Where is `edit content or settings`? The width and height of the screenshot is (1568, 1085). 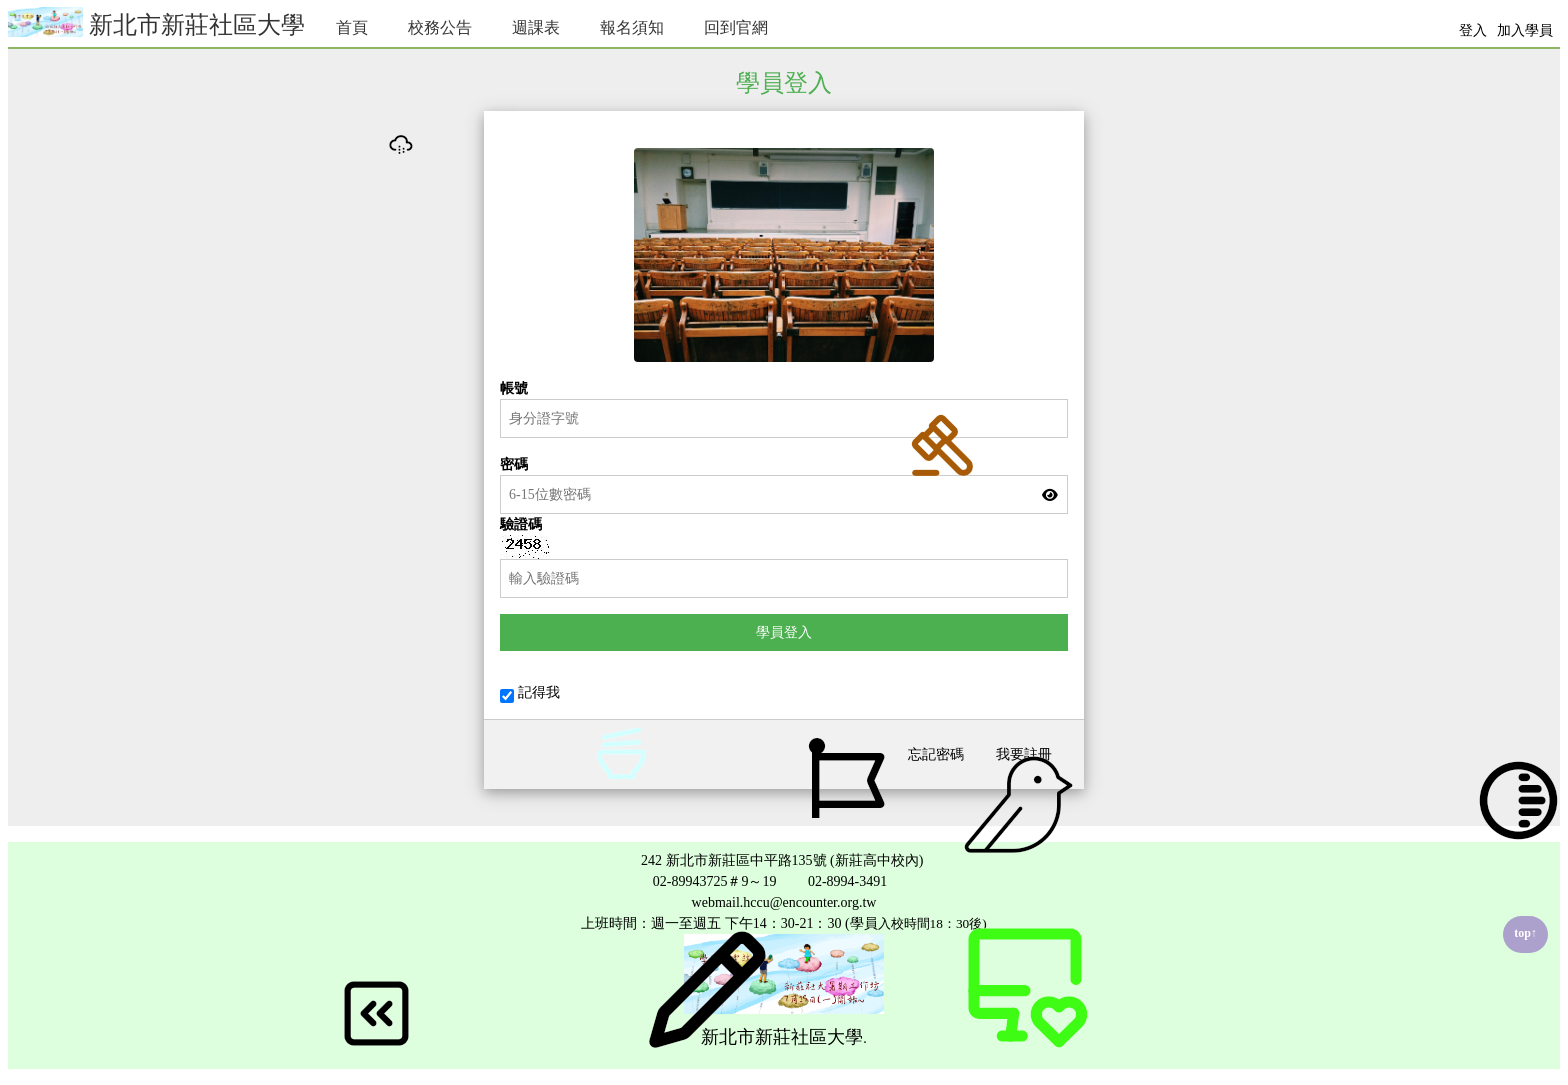 edit content or settings is located at coordinates (707, 990).